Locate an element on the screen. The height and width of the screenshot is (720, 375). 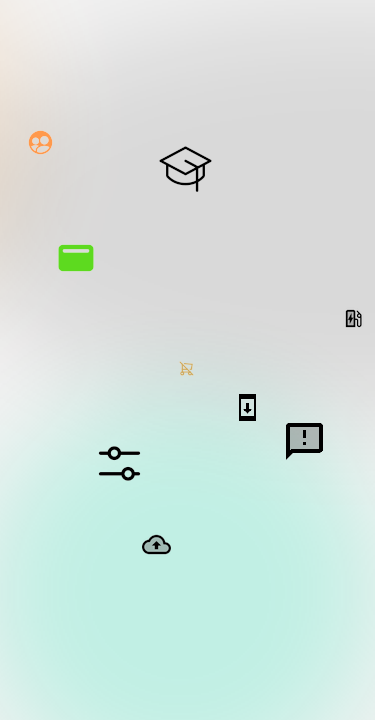
find nearby electric vehicle charging stations is located at coordinates (353, 318).